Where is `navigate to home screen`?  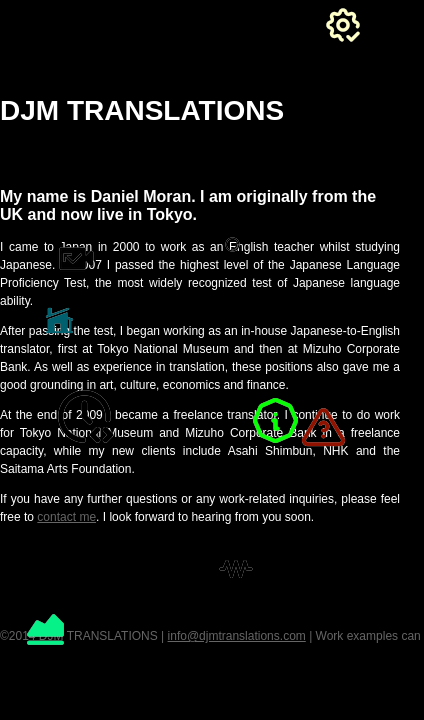 navigate to home screen is located at coordinates (59, 320).